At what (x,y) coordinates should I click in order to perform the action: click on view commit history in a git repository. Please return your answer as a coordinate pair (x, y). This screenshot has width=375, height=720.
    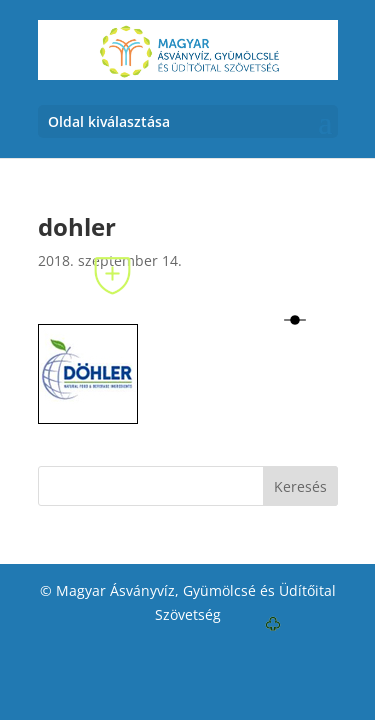
    Looking at the image, I should click on (295, 320).